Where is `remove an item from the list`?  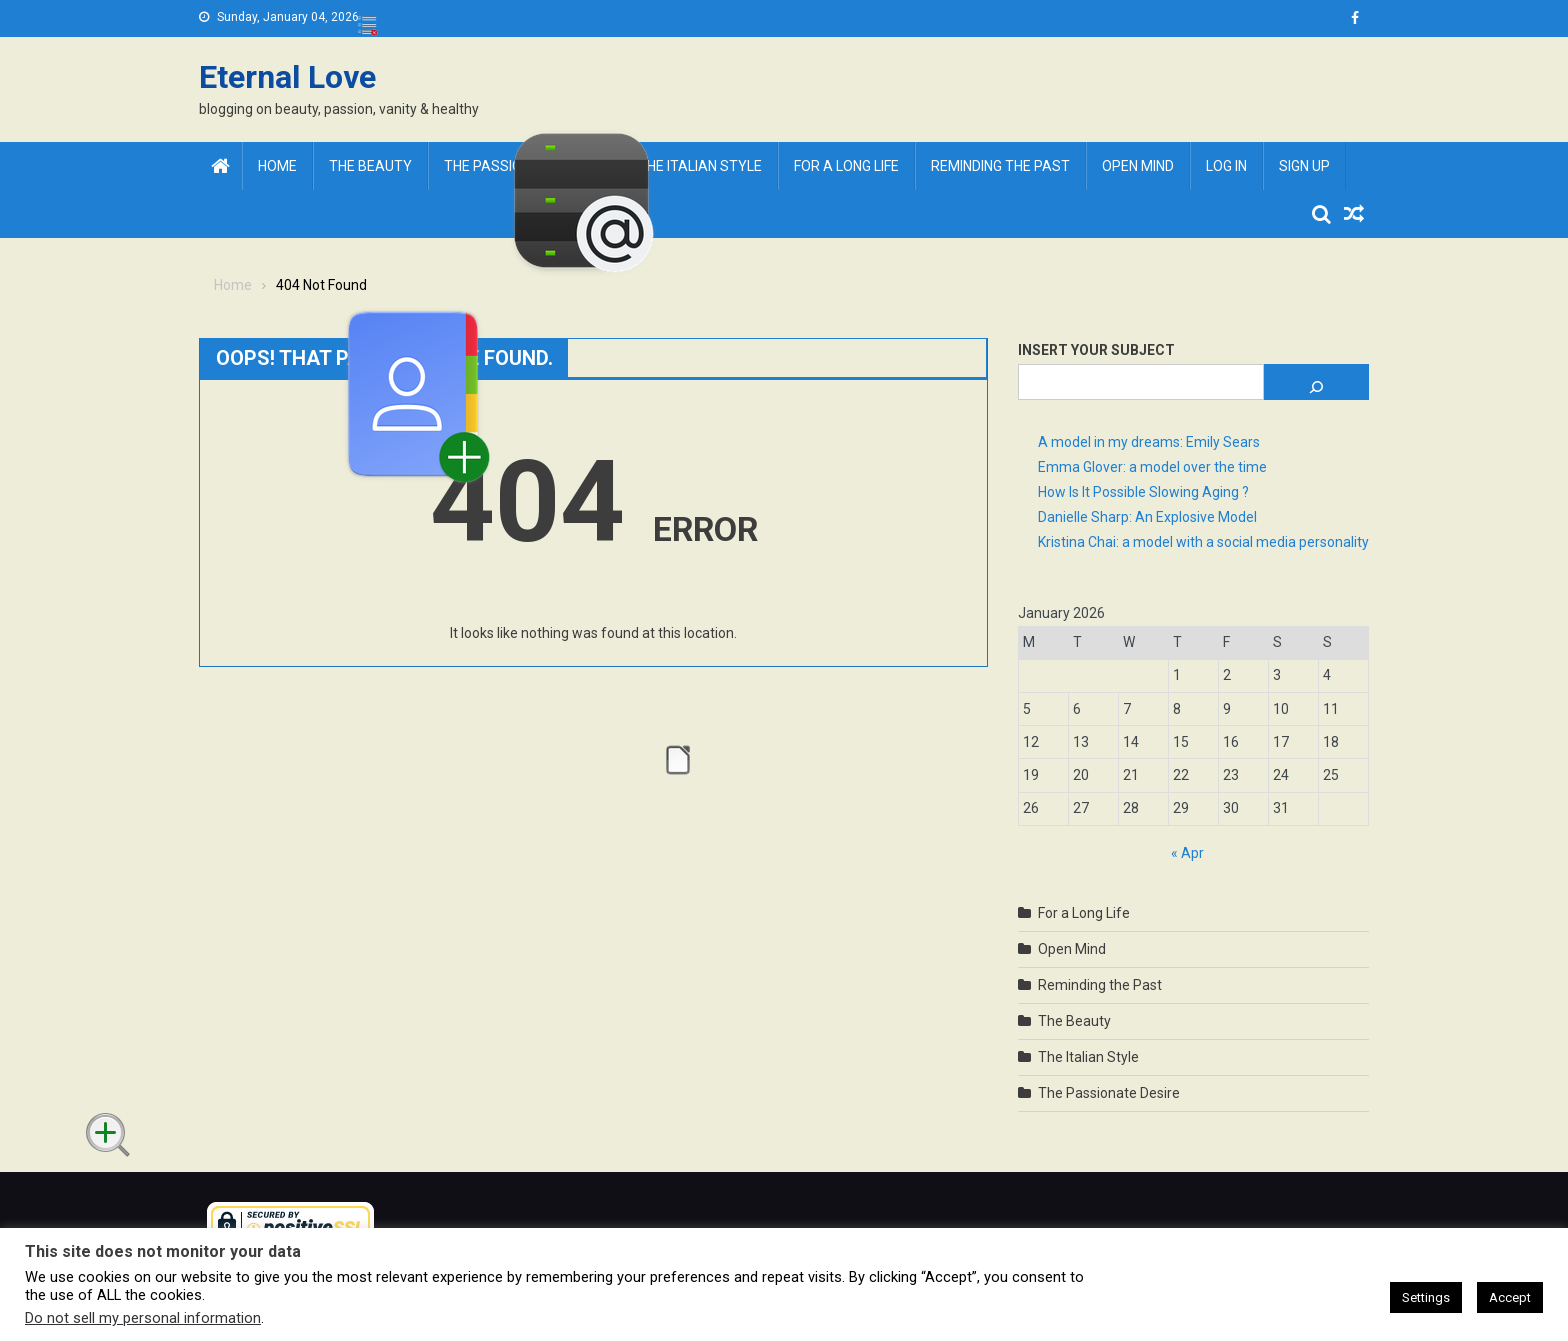 remove an item from the list is located at coordinates (367, 25).